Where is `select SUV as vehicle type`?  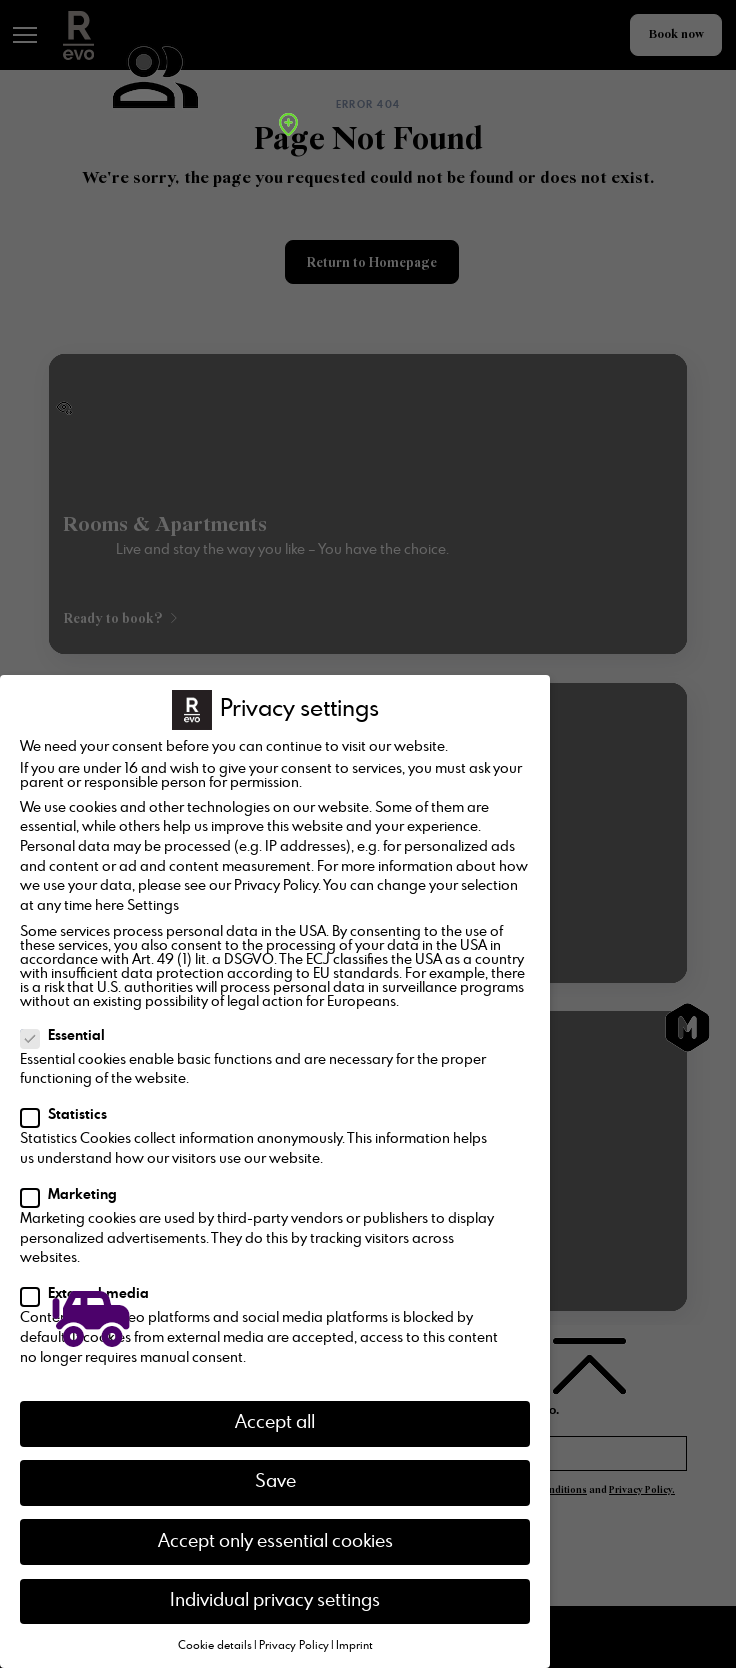
select SUV as vehicle type is located at coordinates (91, 1319).